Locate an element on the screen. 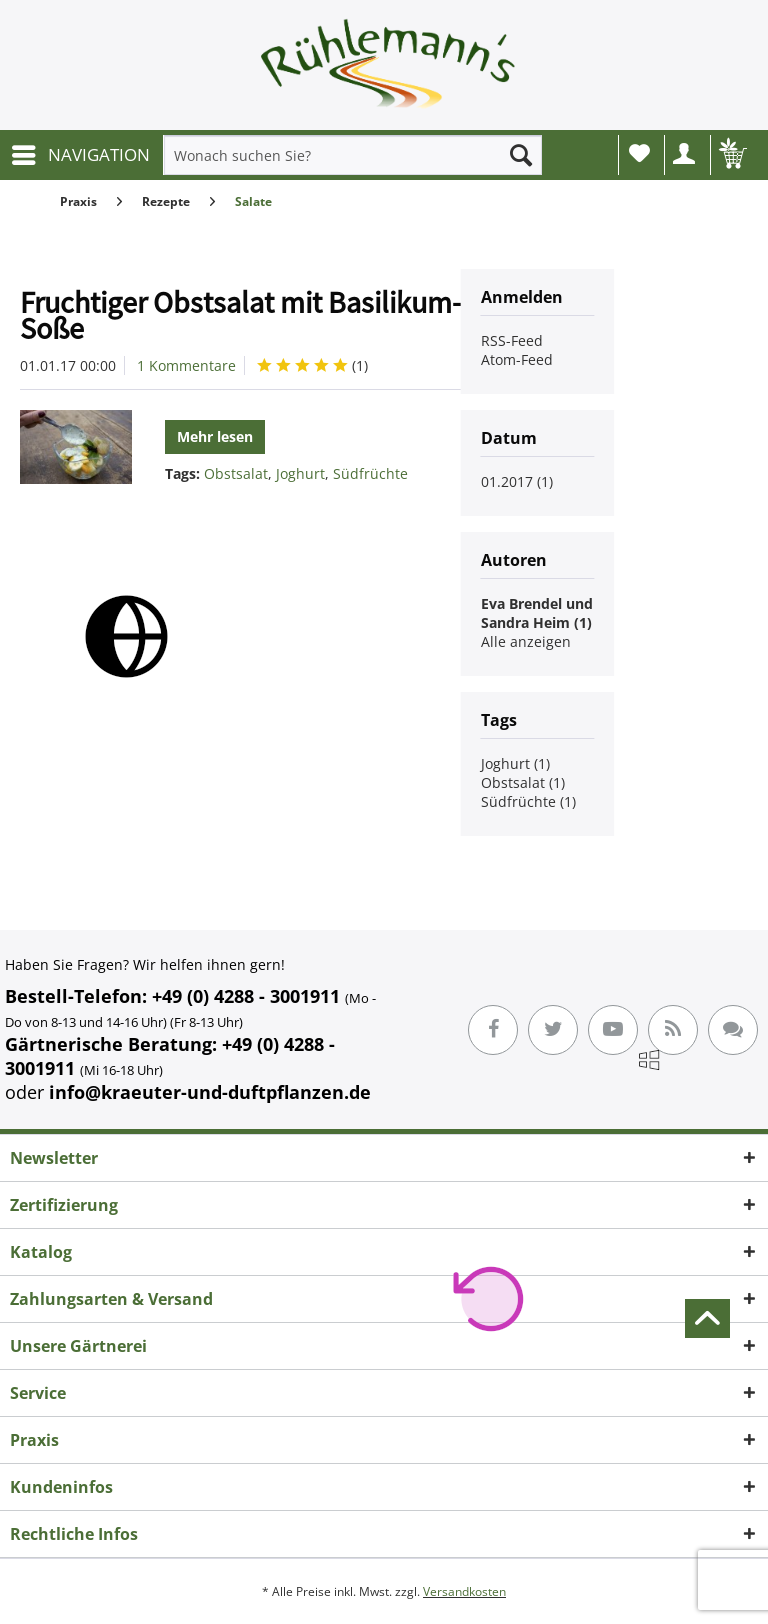  open the Windows start menu is located at coordinates (650, 1060).